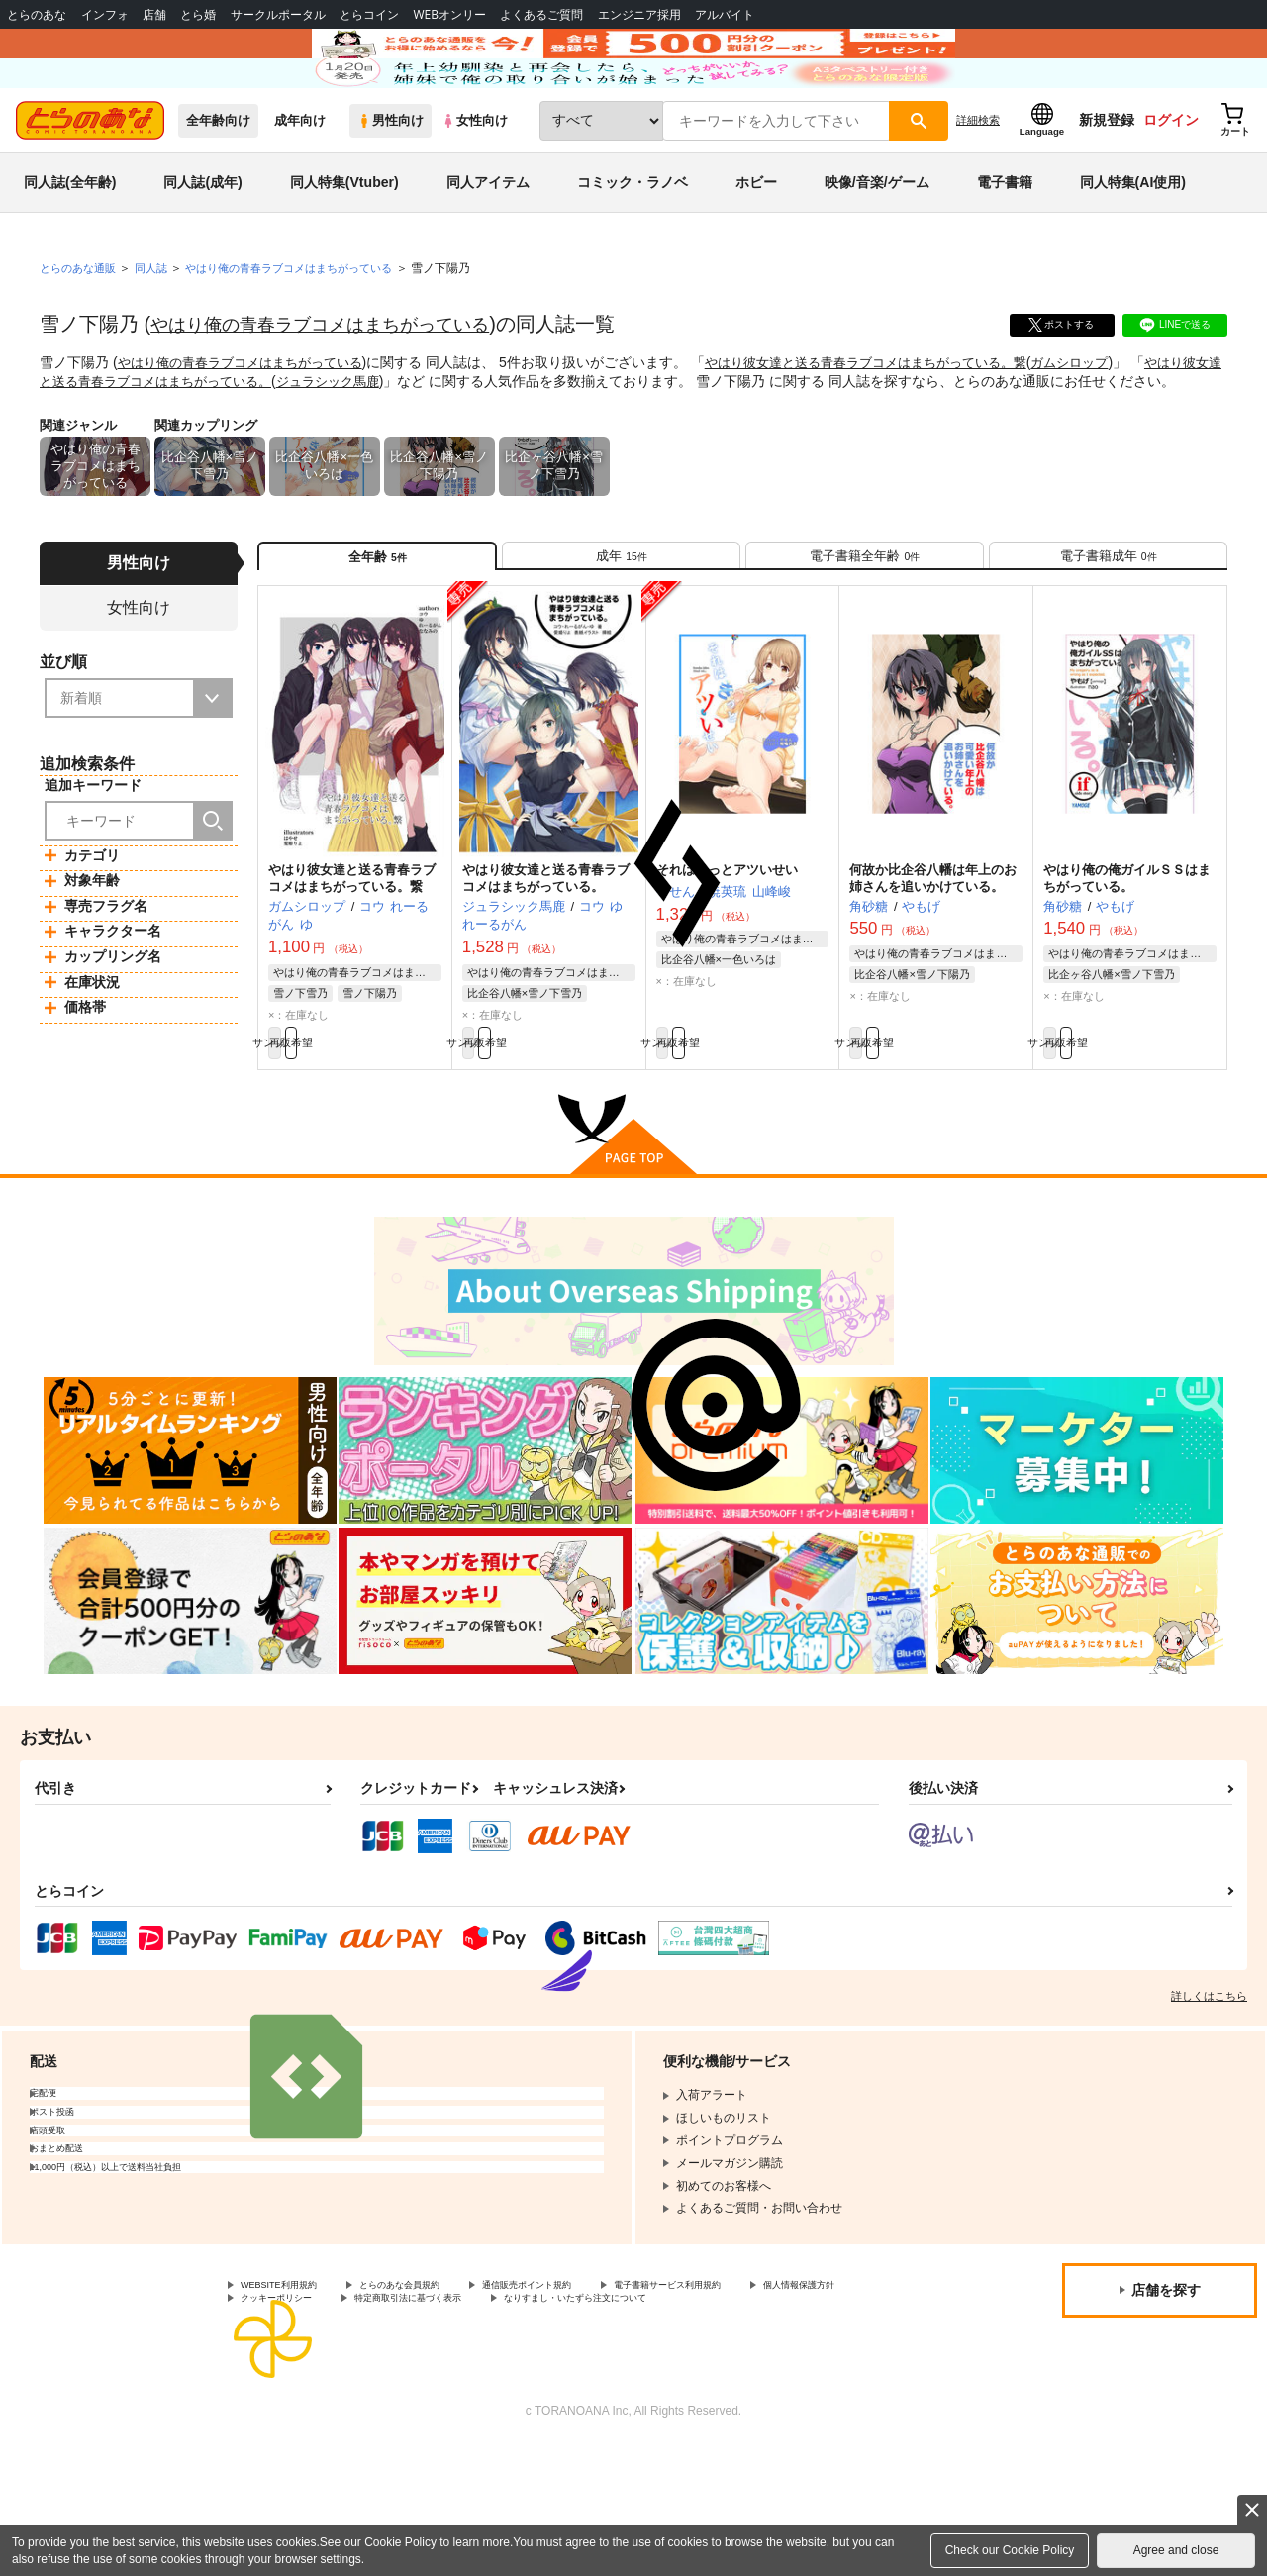  Describe the element at coordinates (306, 2076) in the screenshot. I see `open a code or source file` at that location.